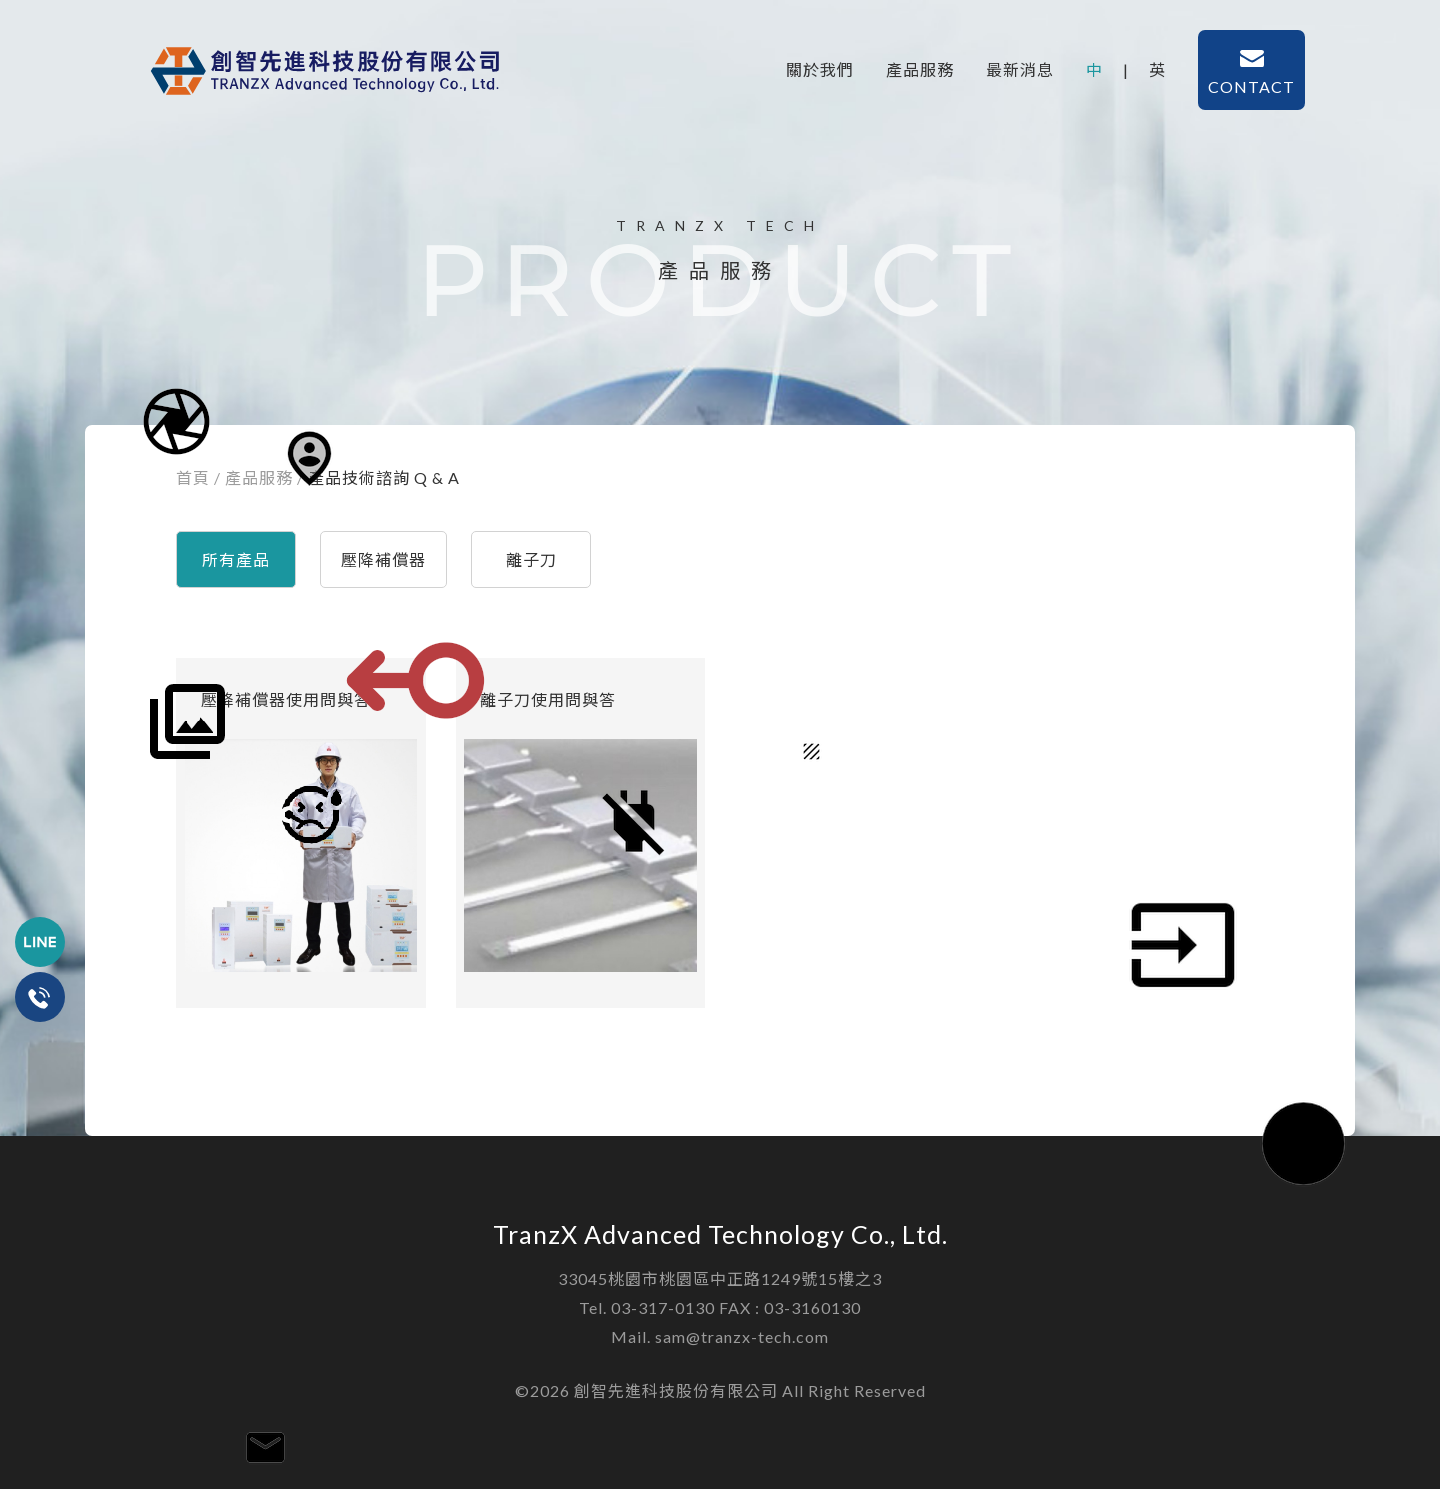 This screenshot has height=1489, width=1440. Describe the element at coordinates (187, 721) in the screenshot. I see `view photo collections or albums` at that location.